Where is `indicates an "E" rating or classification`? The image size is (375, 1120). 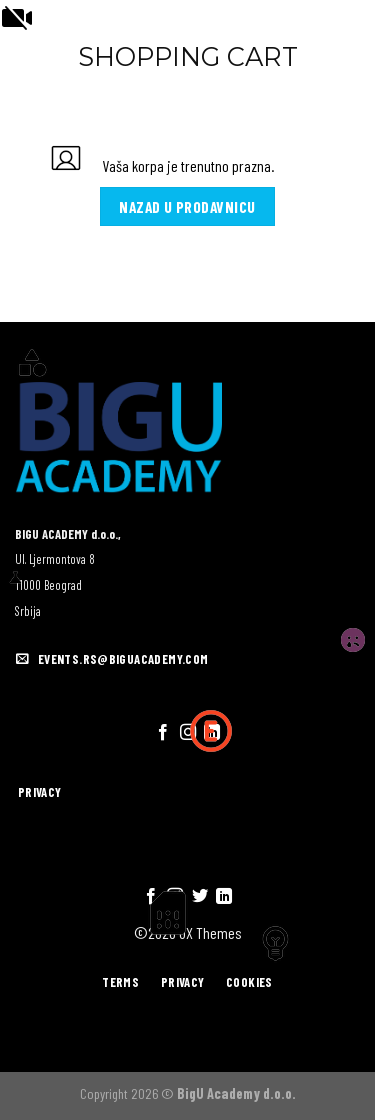 indicates an "E" rating or classification is located at coordinates (211, 731).